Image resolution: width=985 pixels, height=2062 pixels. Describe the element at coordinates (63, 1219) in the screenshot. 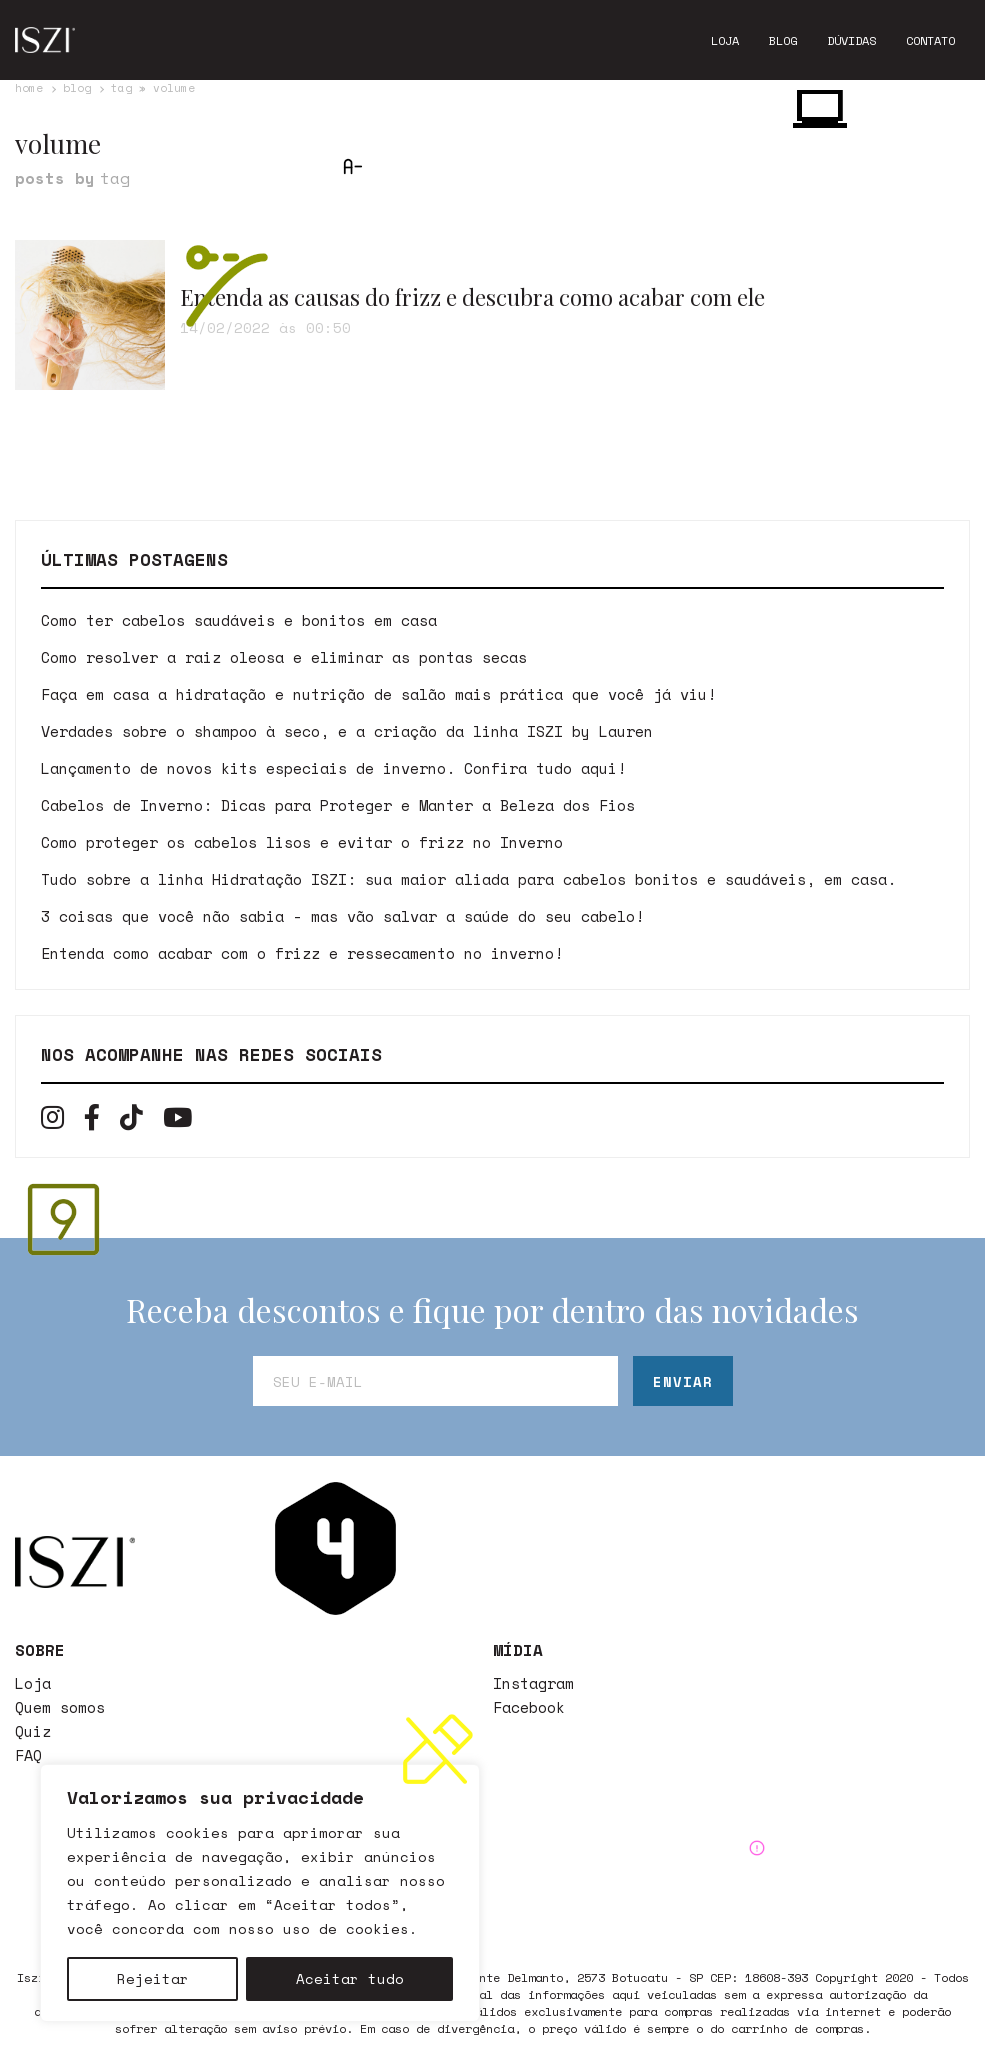

I see `select or input the number nine` at that location.